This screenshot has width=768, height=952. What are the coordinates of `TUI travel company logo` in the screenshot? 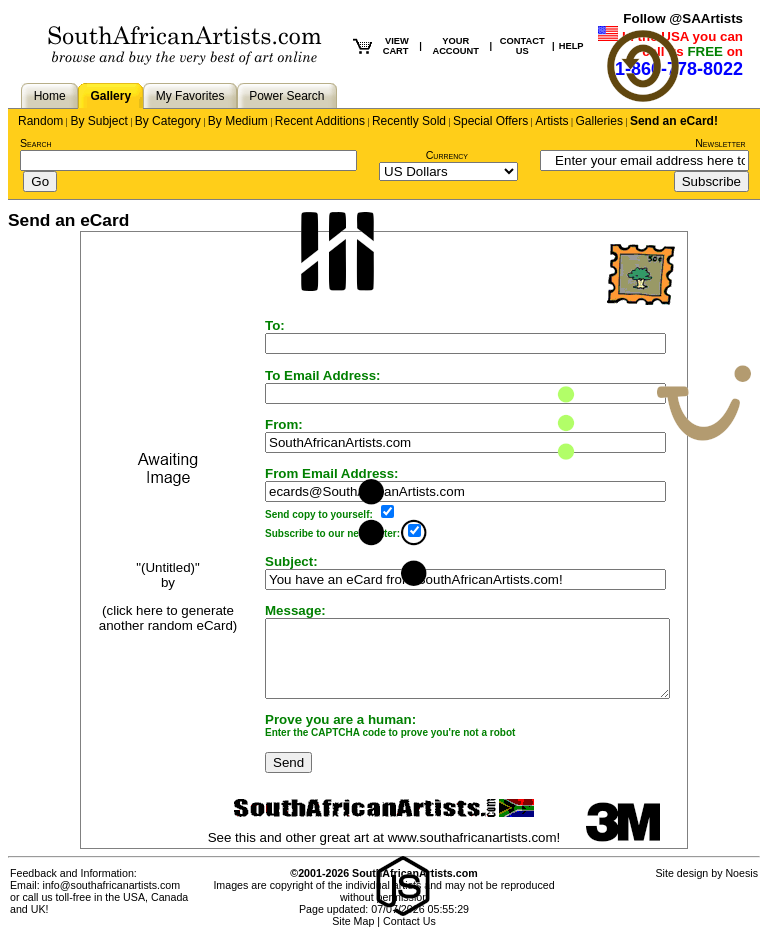 It's located at (704, 403).